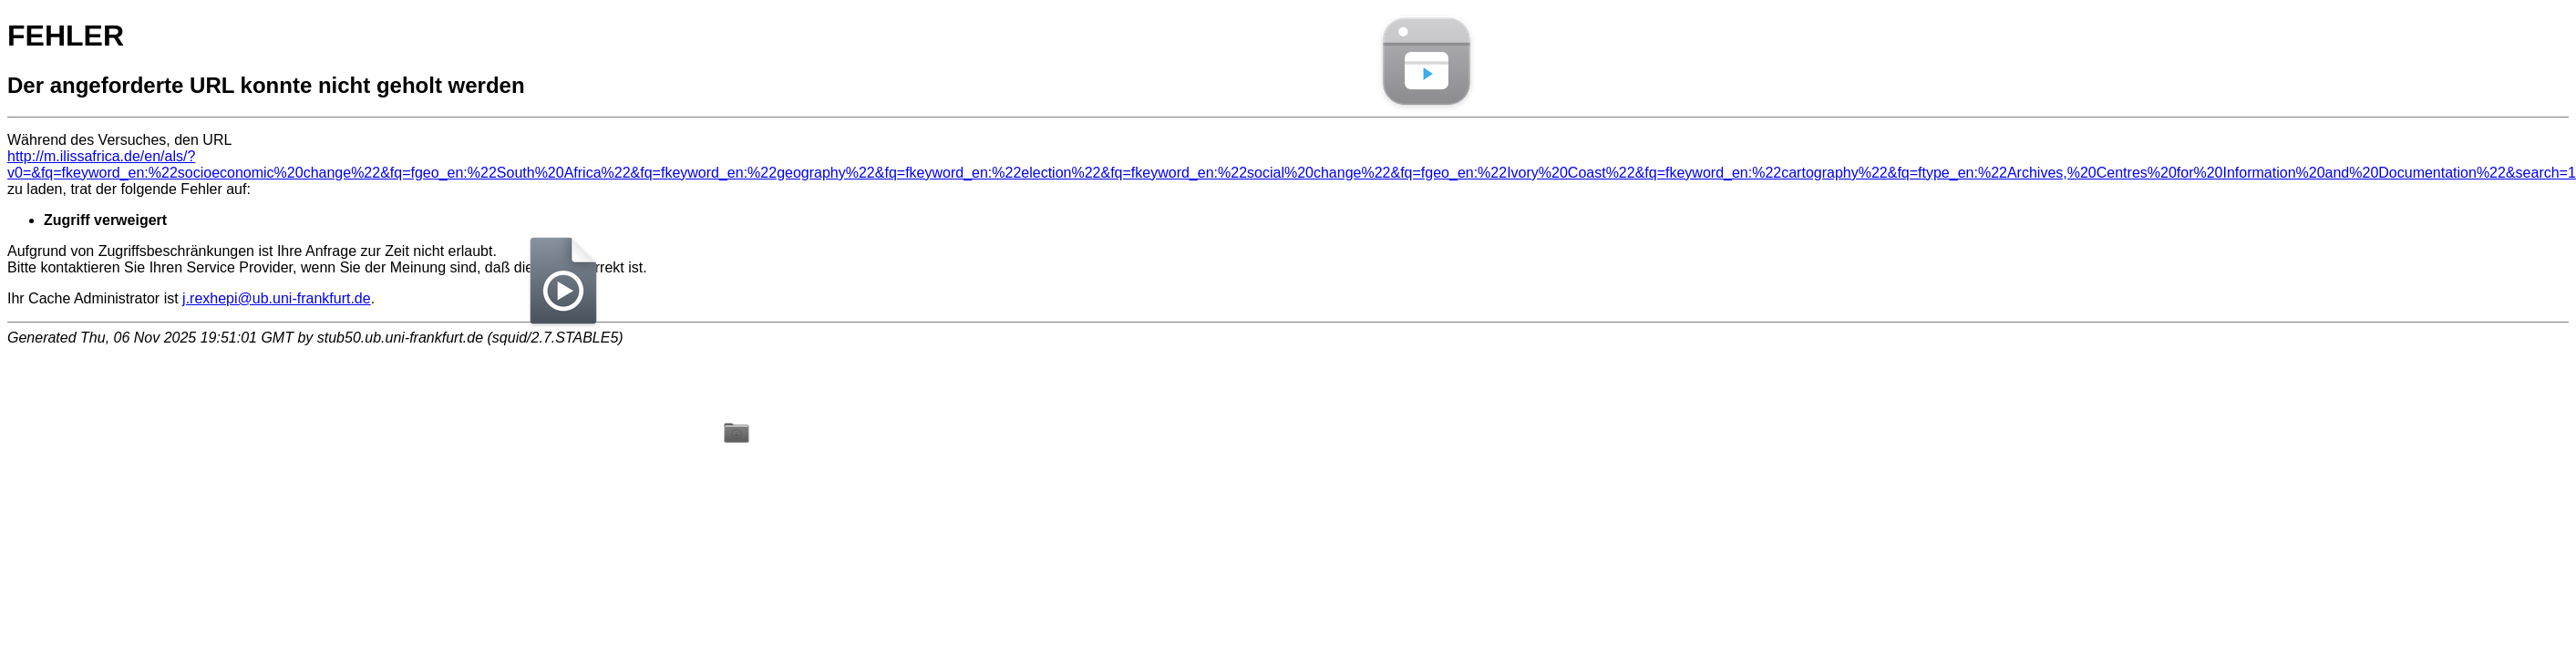 The image size is (2576, 656). What do you see at coordinates (563, 282) in the screenshot?
I see `a kdenlive title clip file` at bounding box center [563, 282].